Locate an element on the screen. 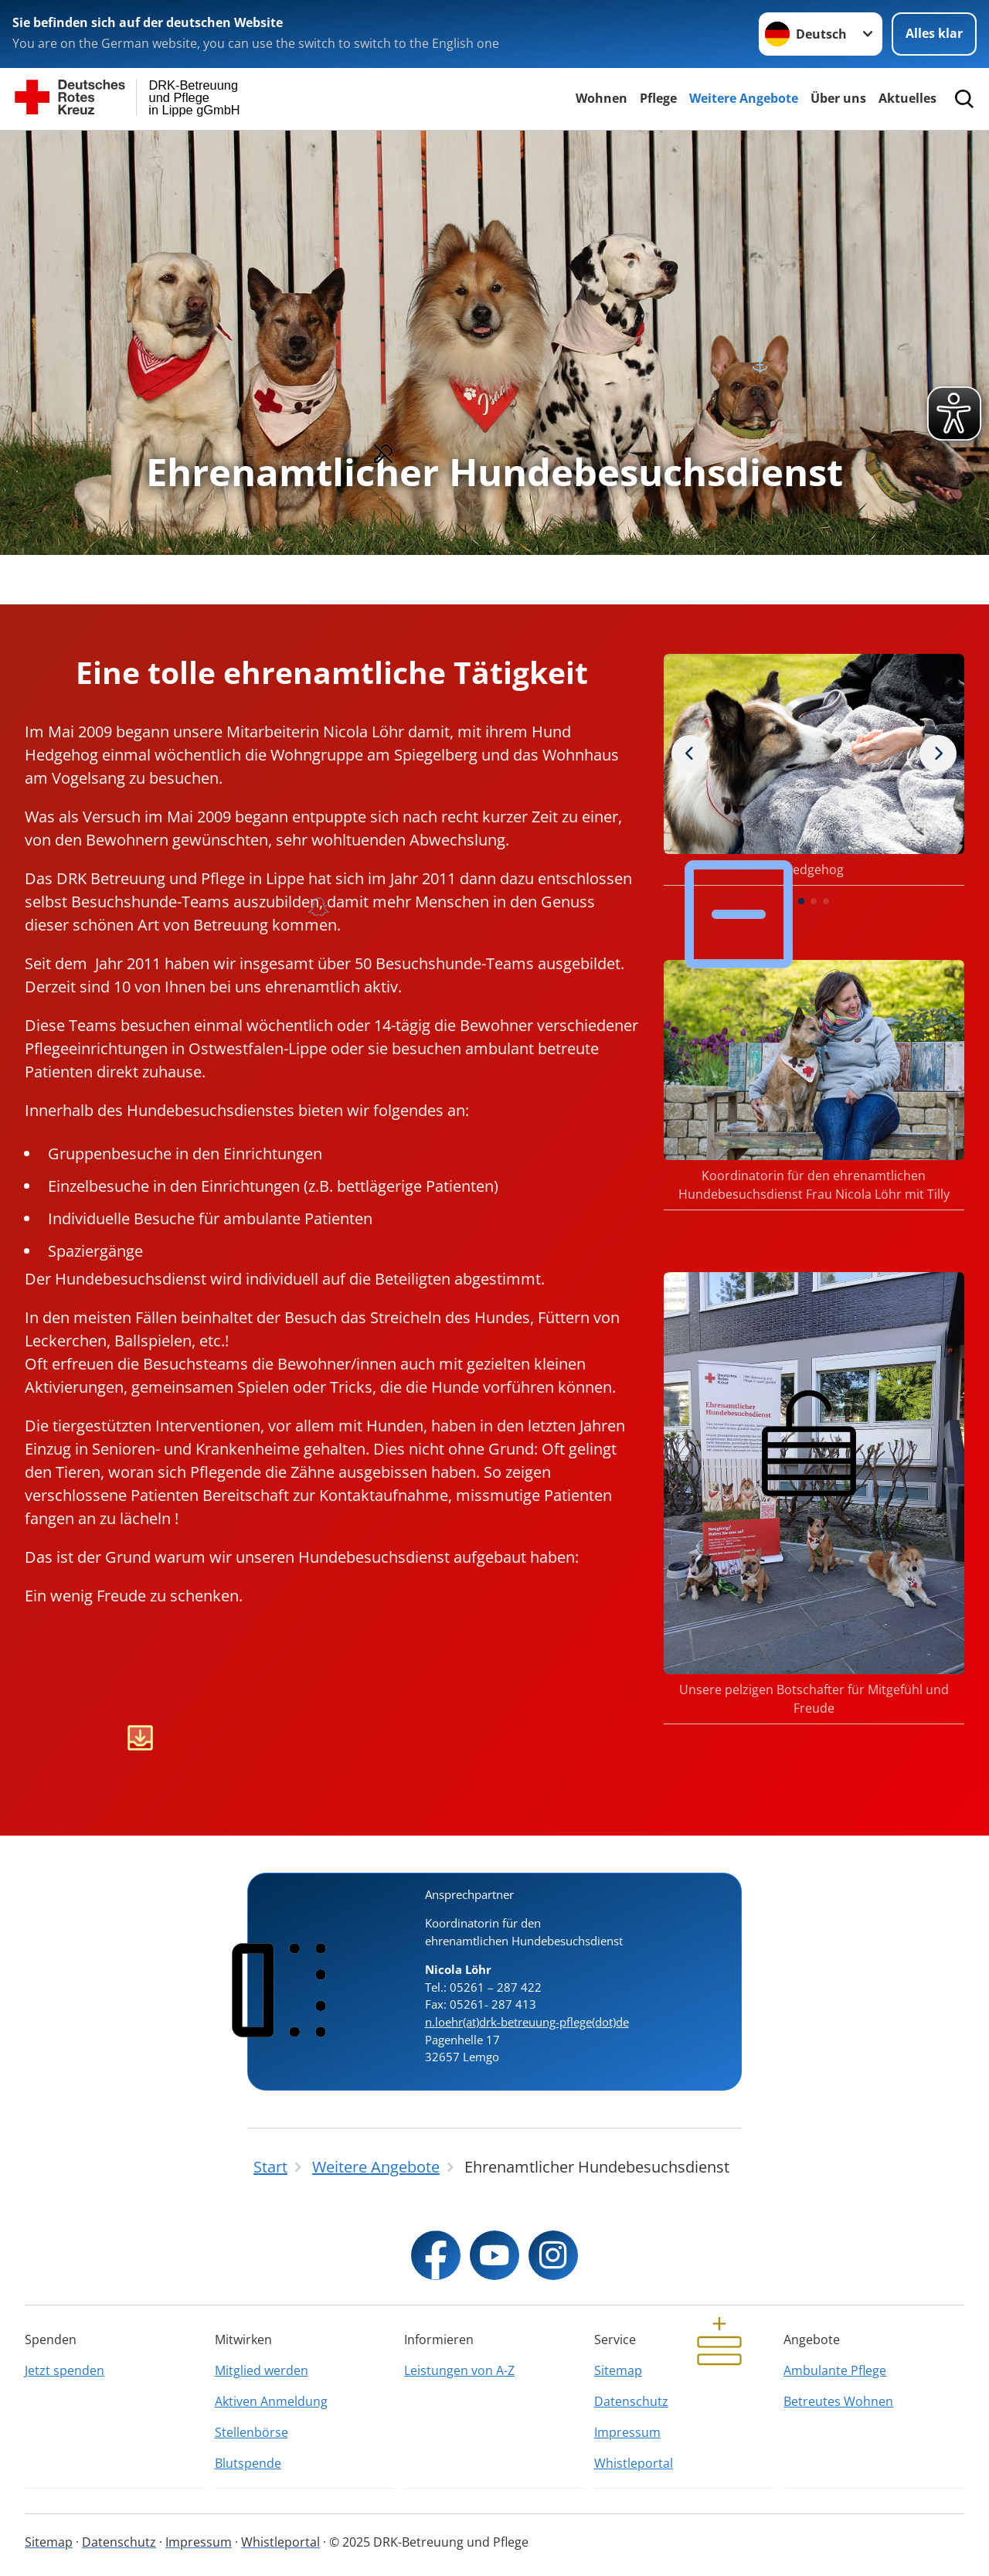 This screenshot has width=989, height=2576. align selected element to the left is located at coordinates (279, 1990).